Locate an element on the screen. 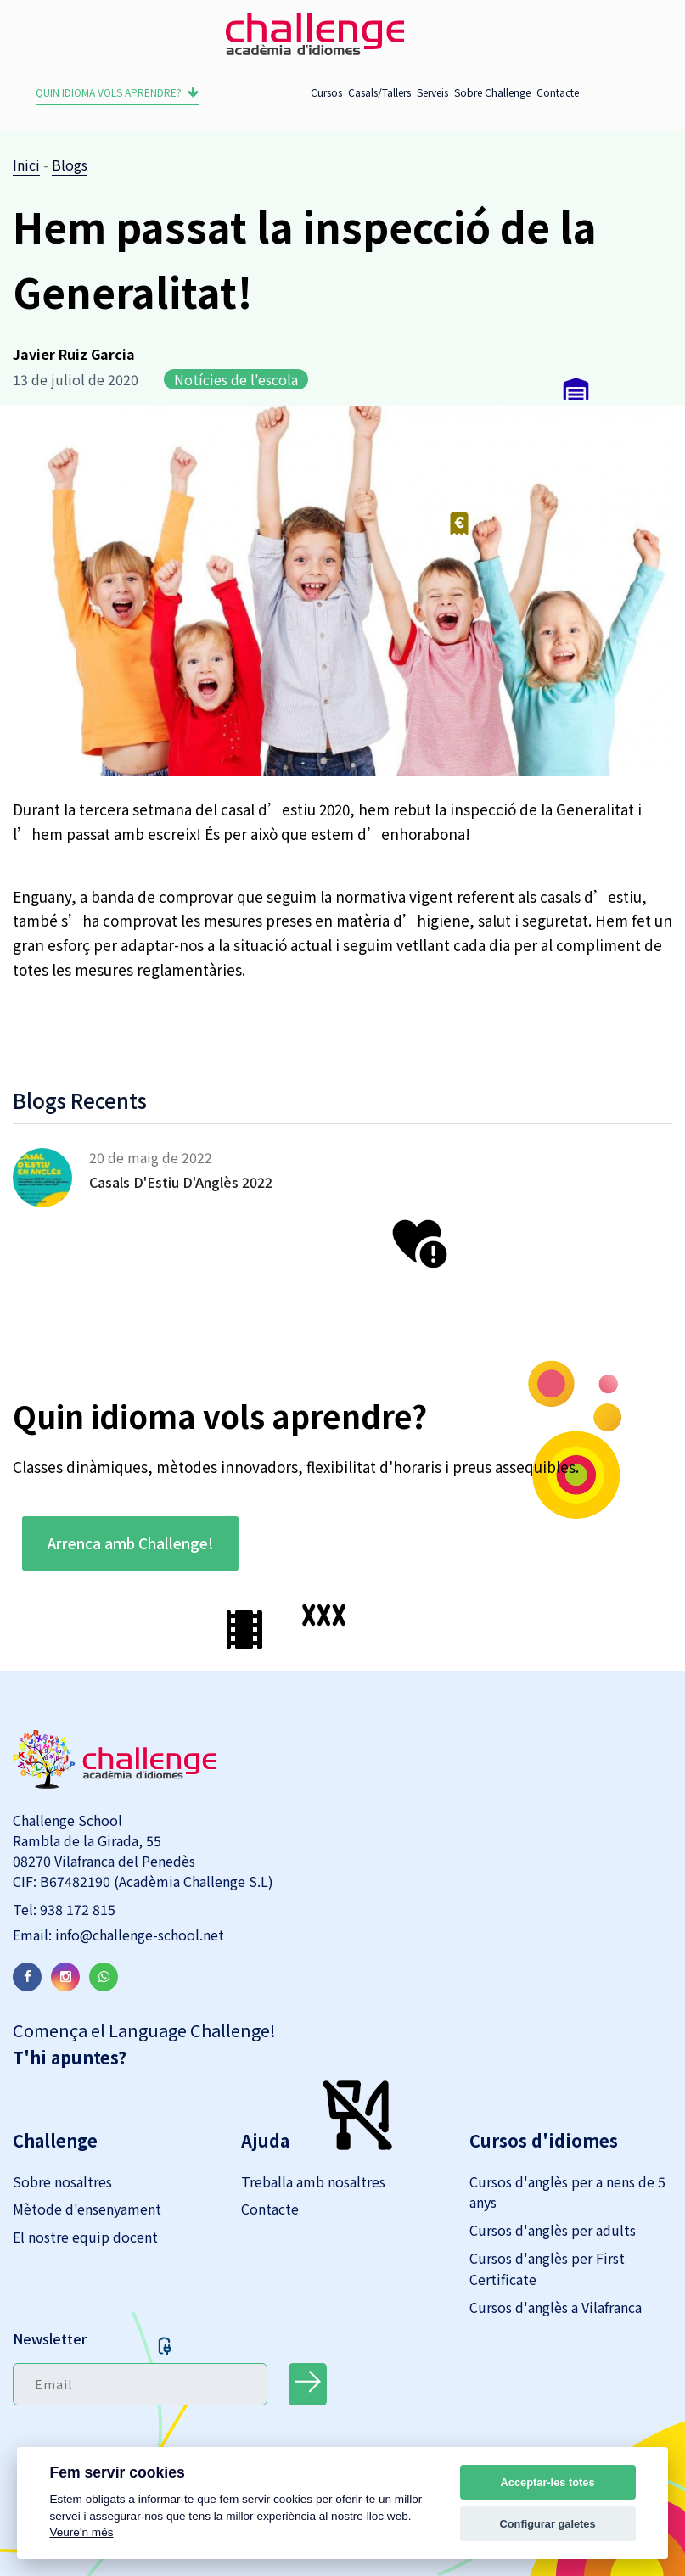  indicates cooking or kitchen features are disabled is located at coordinates (357, 2115).